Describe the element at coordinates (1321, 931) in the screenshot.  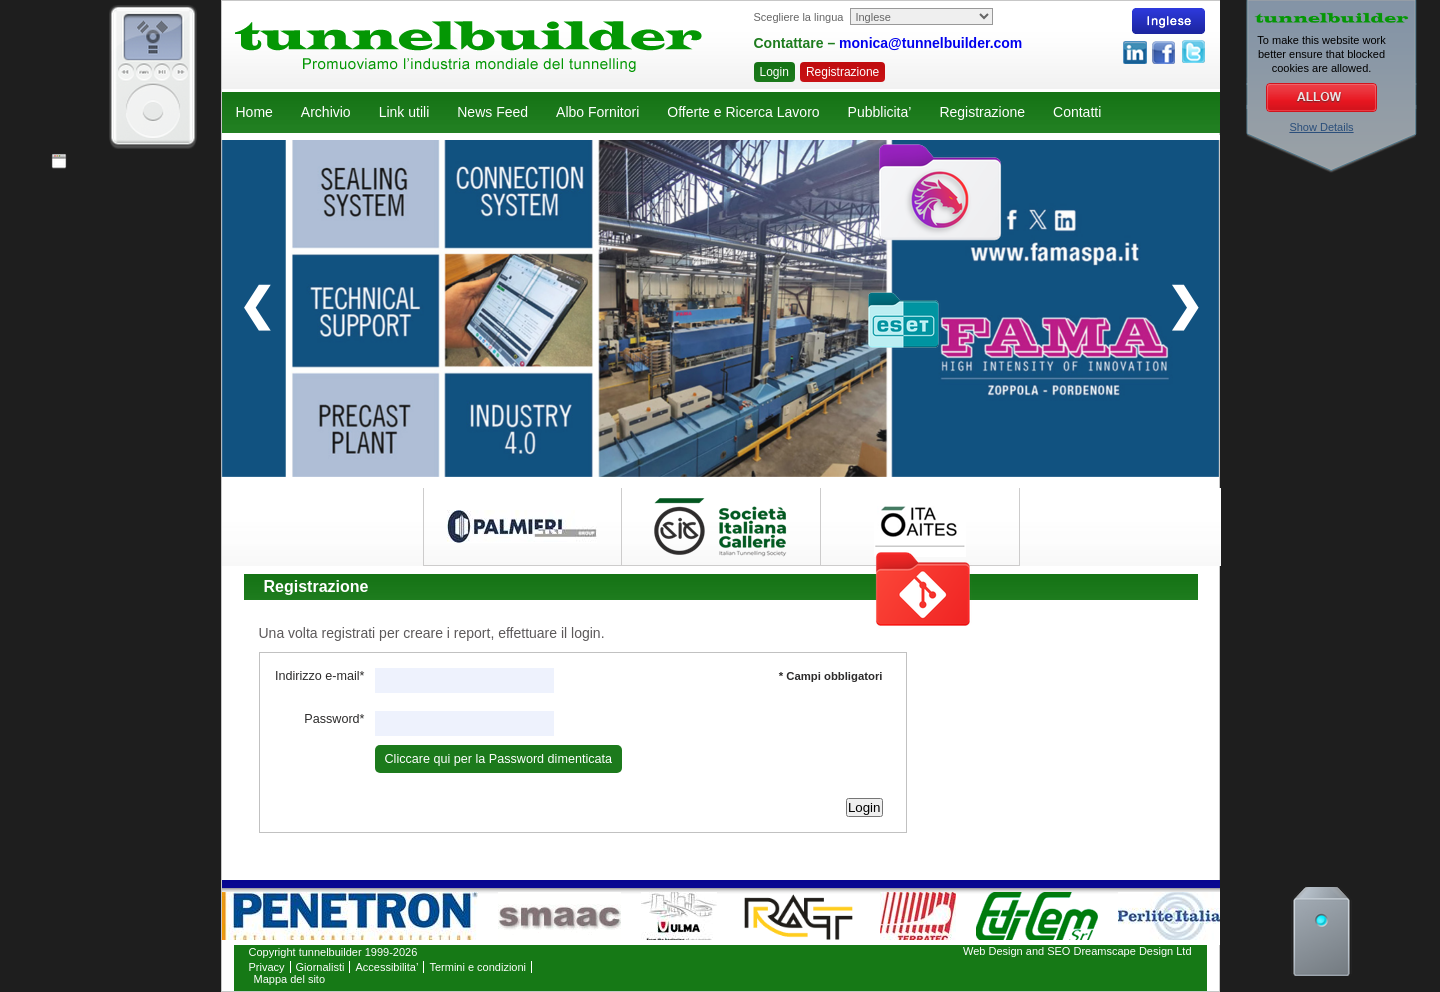
I see `view computer or system hardware information` at that location.